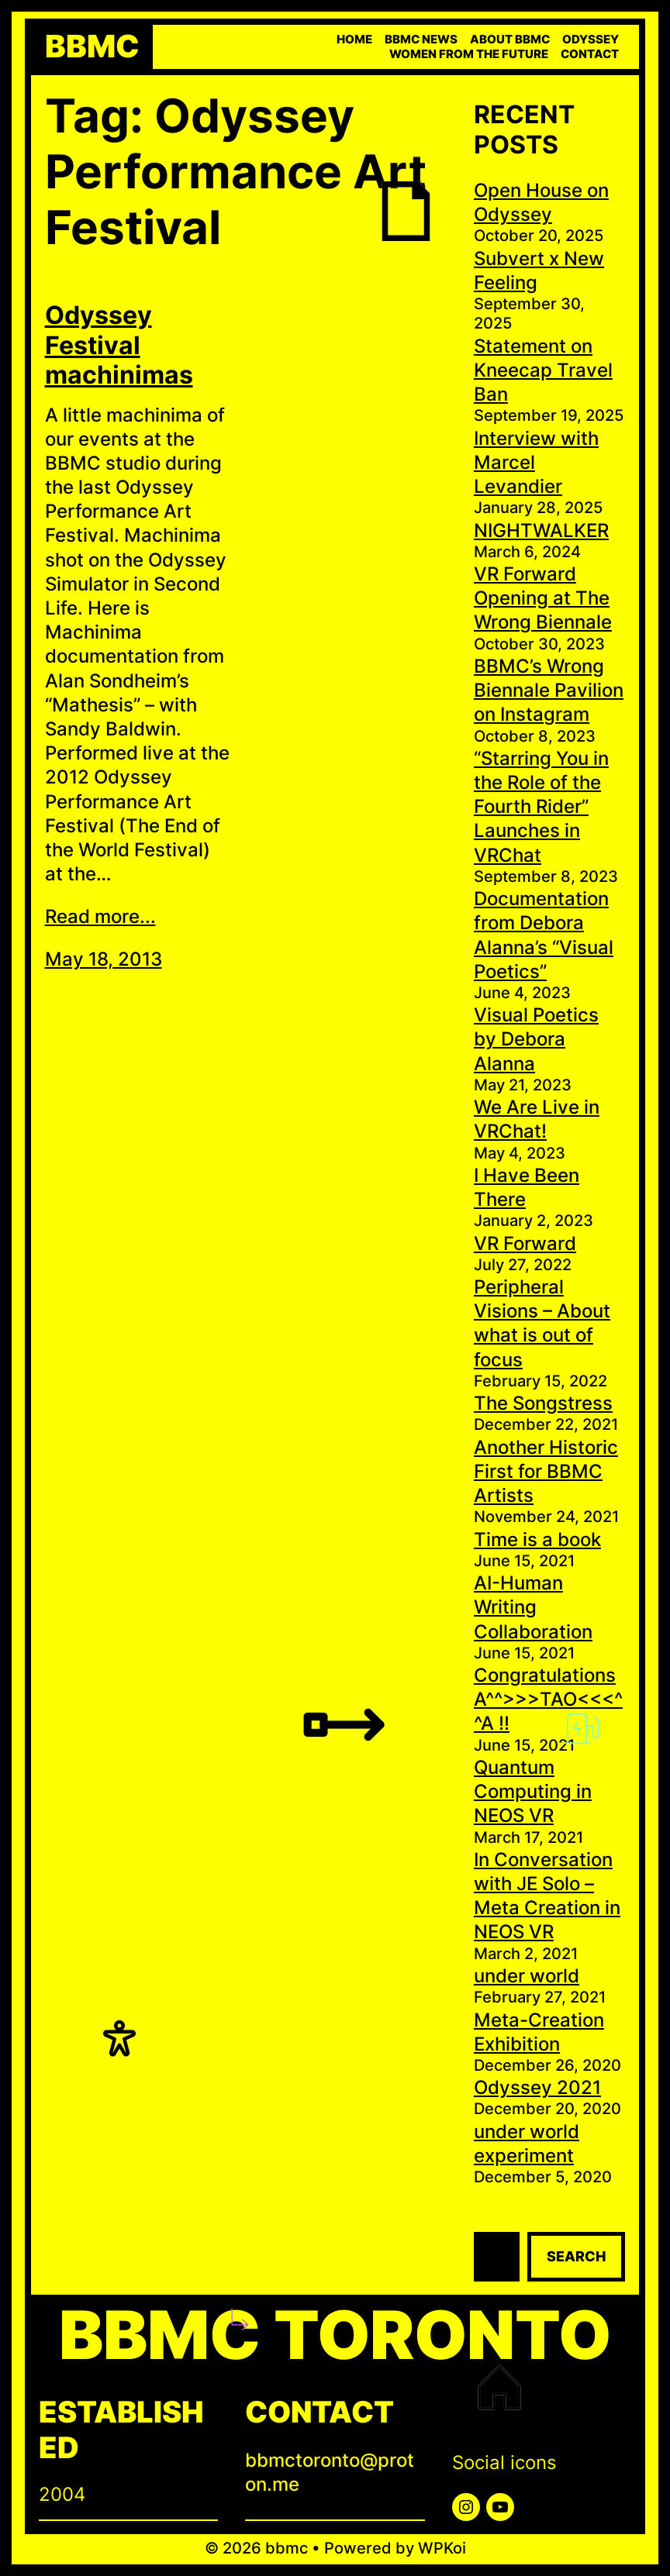 This screenshot has height=2576, width=670. I want to click on navigate to home screen, so click(499, 2388).